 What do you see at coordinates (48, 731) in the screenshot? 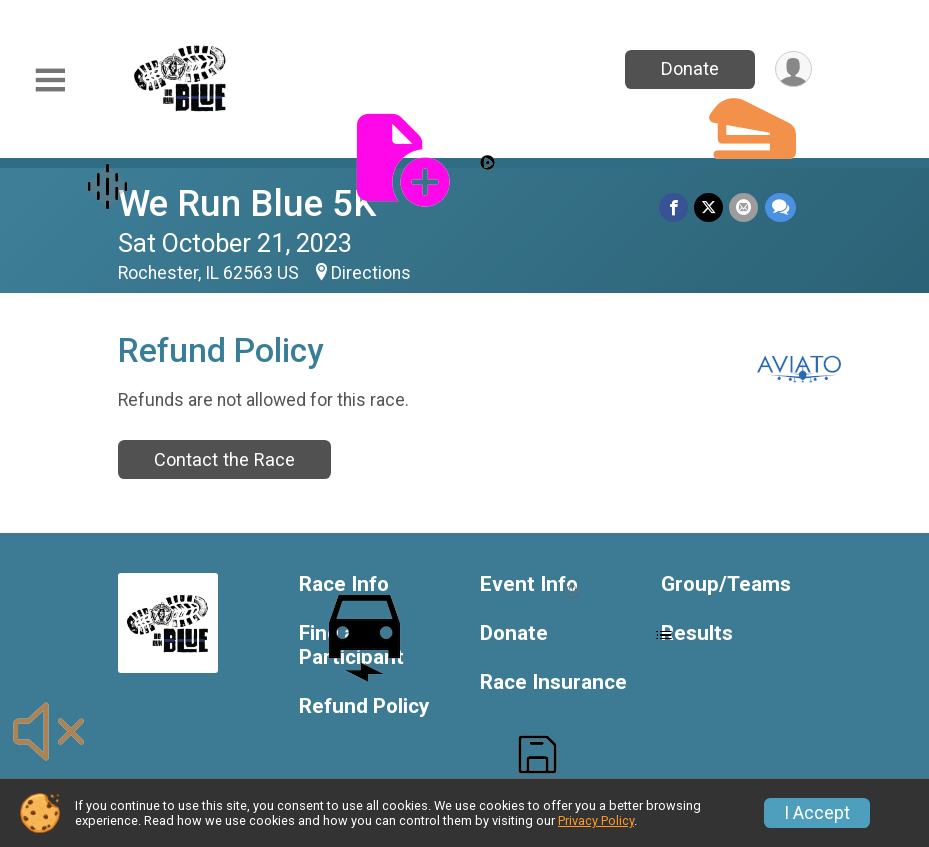
I see `mute audio or sound` at bounding box center [48, 731].